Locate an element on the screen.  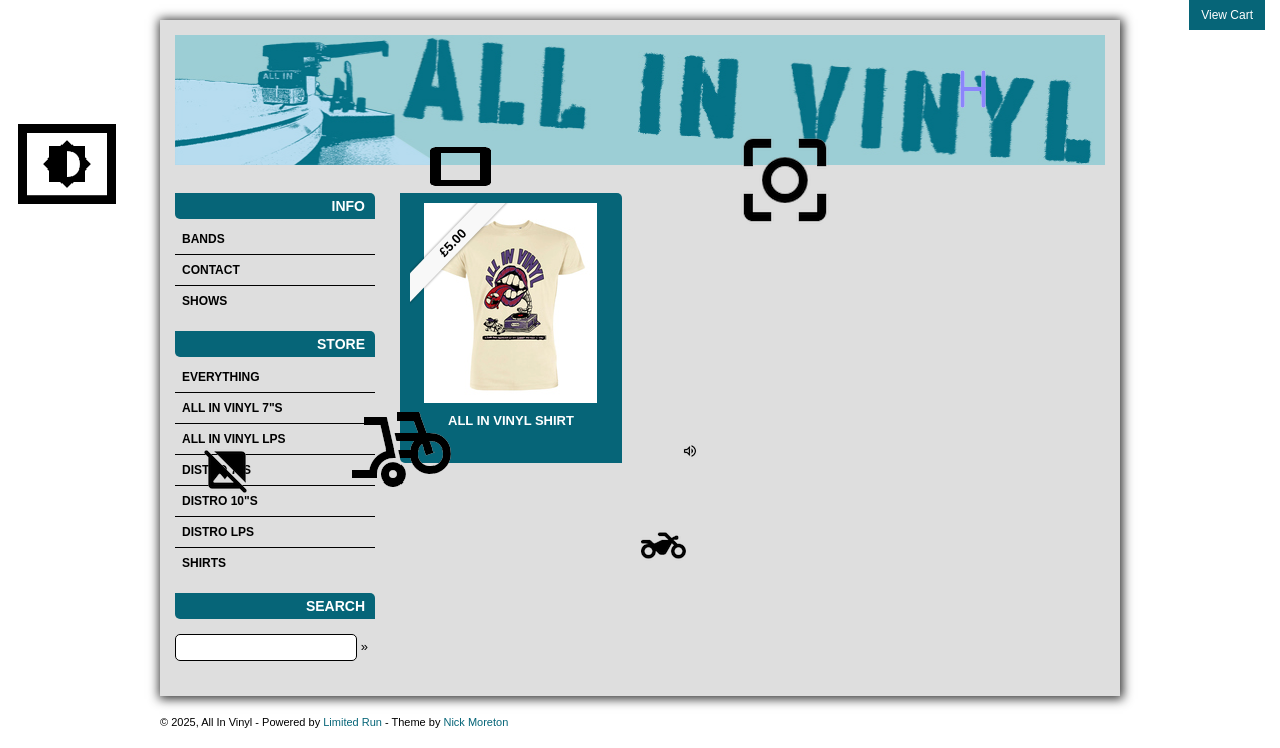
indicates a heading or header element is located at coordinates (973, 89).